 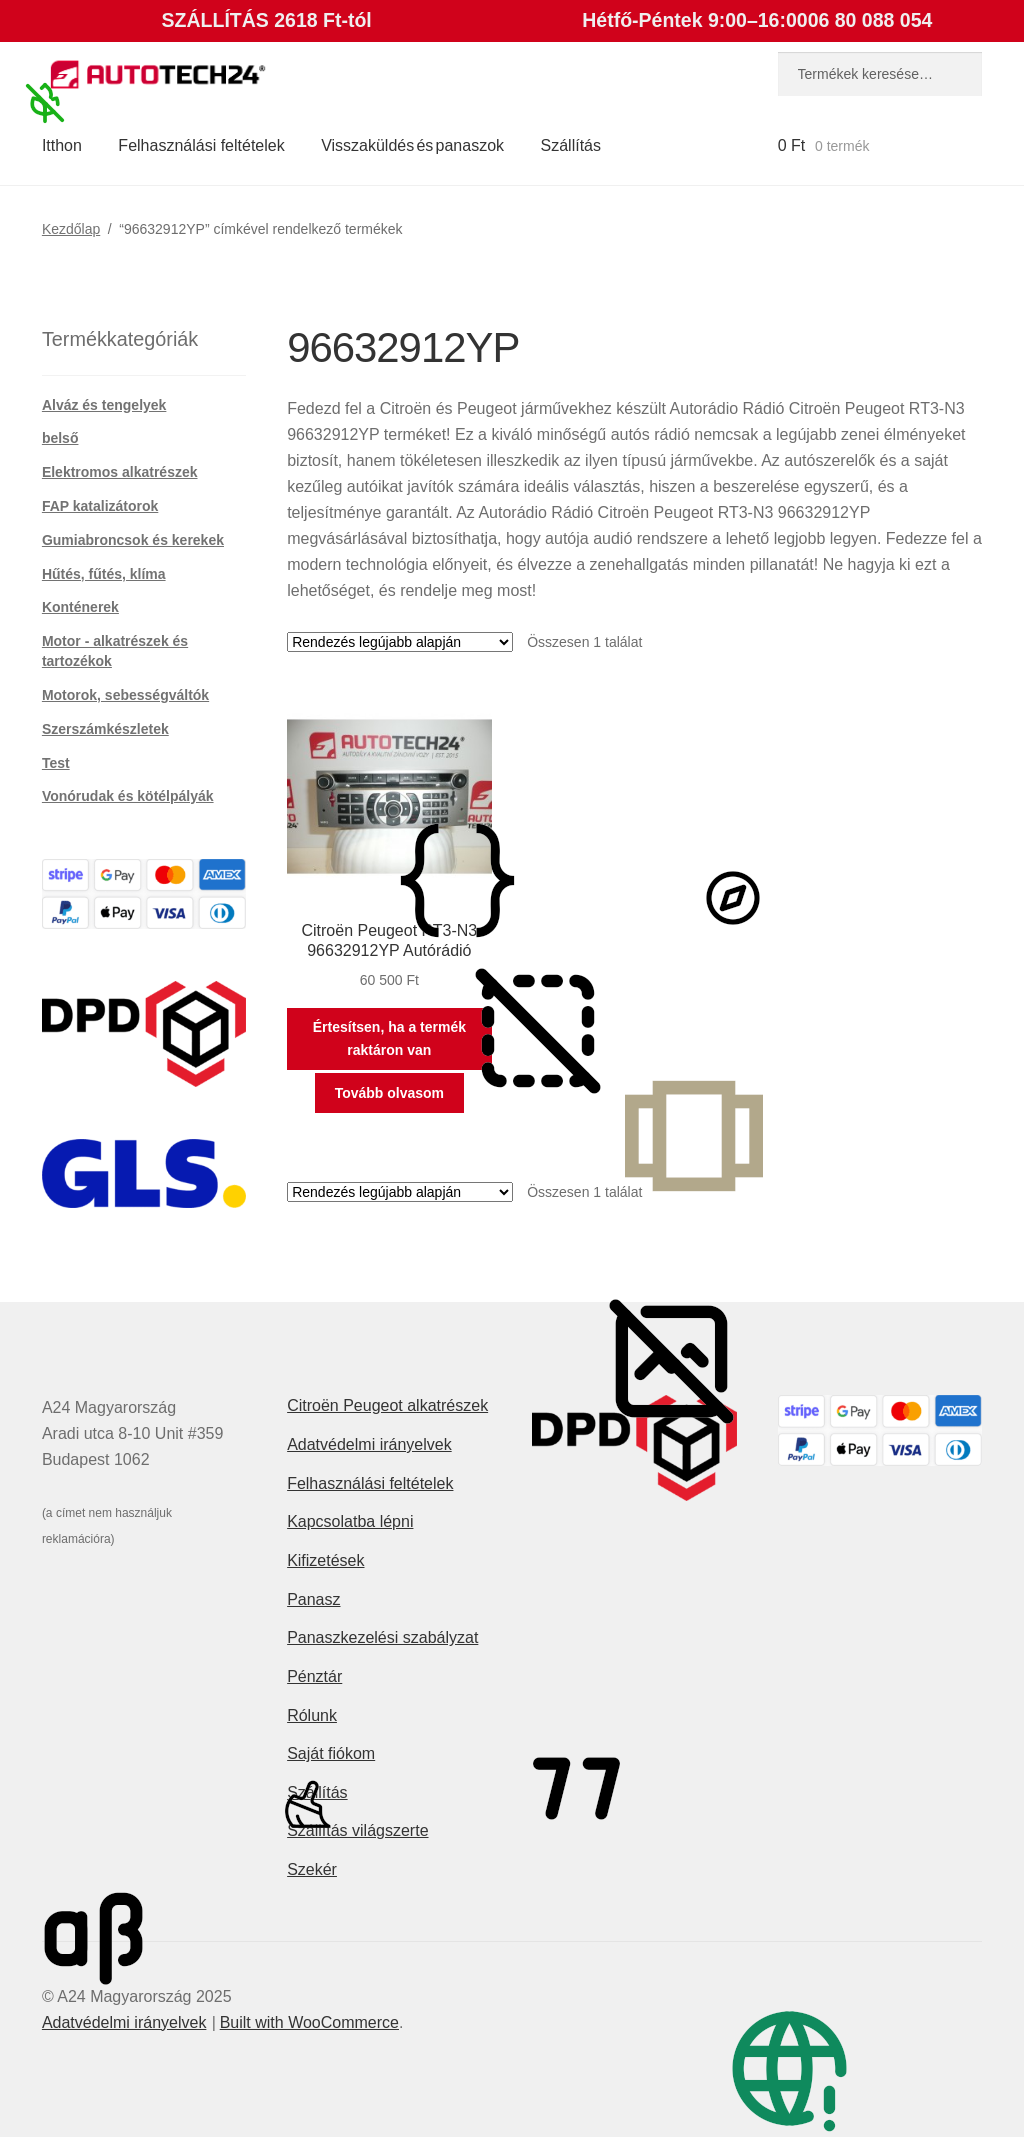 What do you see at coordinates (694, 1136) in the screenshot?
I see `view content in carousel mode` at bounding box center [694, 1136].